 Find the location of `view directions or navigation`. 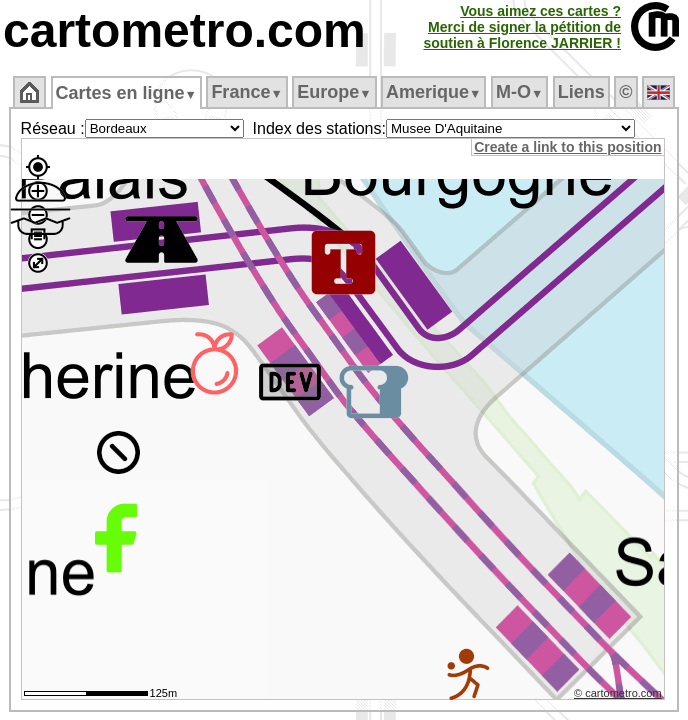

view directions or navigation is located at coordinates (161, 239).